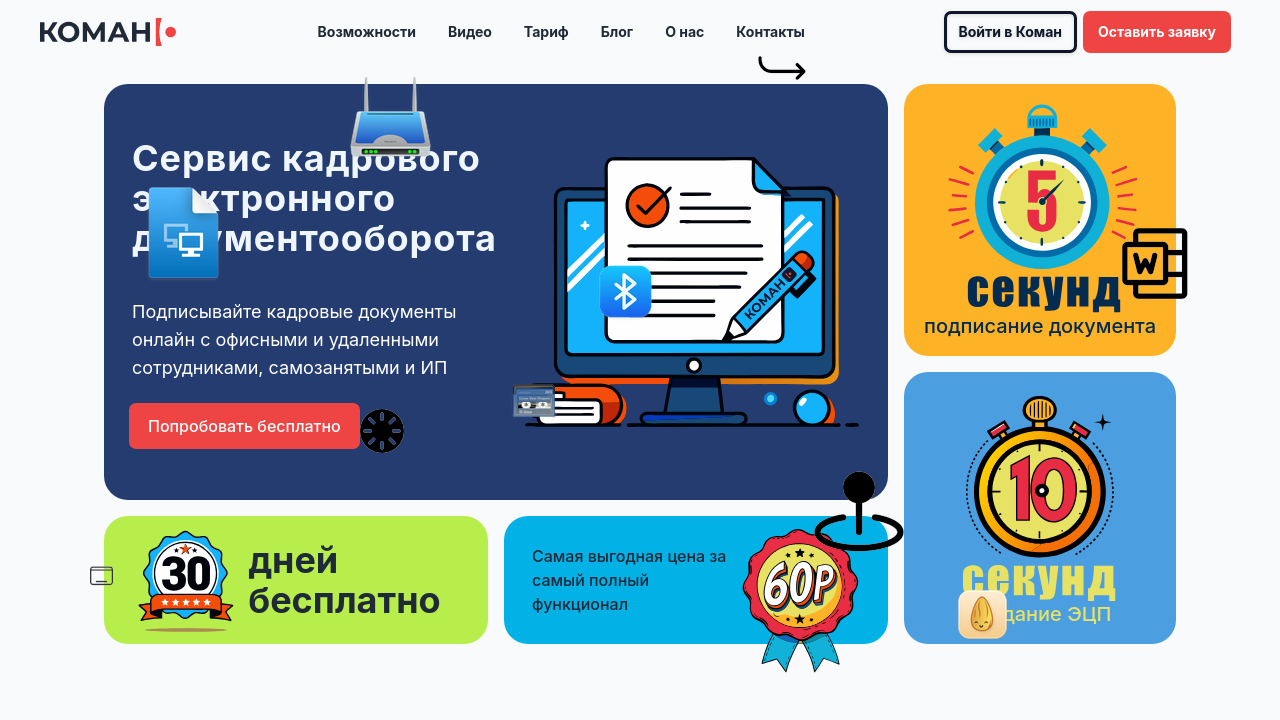  I want to click on open the almond app, so click(982, 614).